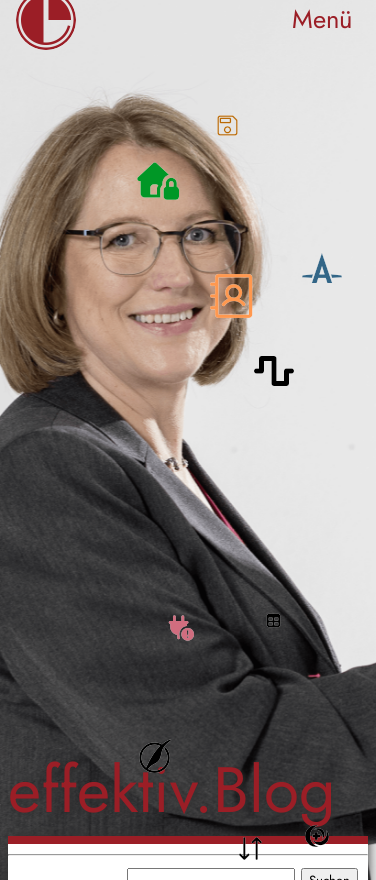 This screenshot has width=376, height=880. Describe the element at coordinates (154, 756) in the screenshot. I see `pied piper company logo` at that location.